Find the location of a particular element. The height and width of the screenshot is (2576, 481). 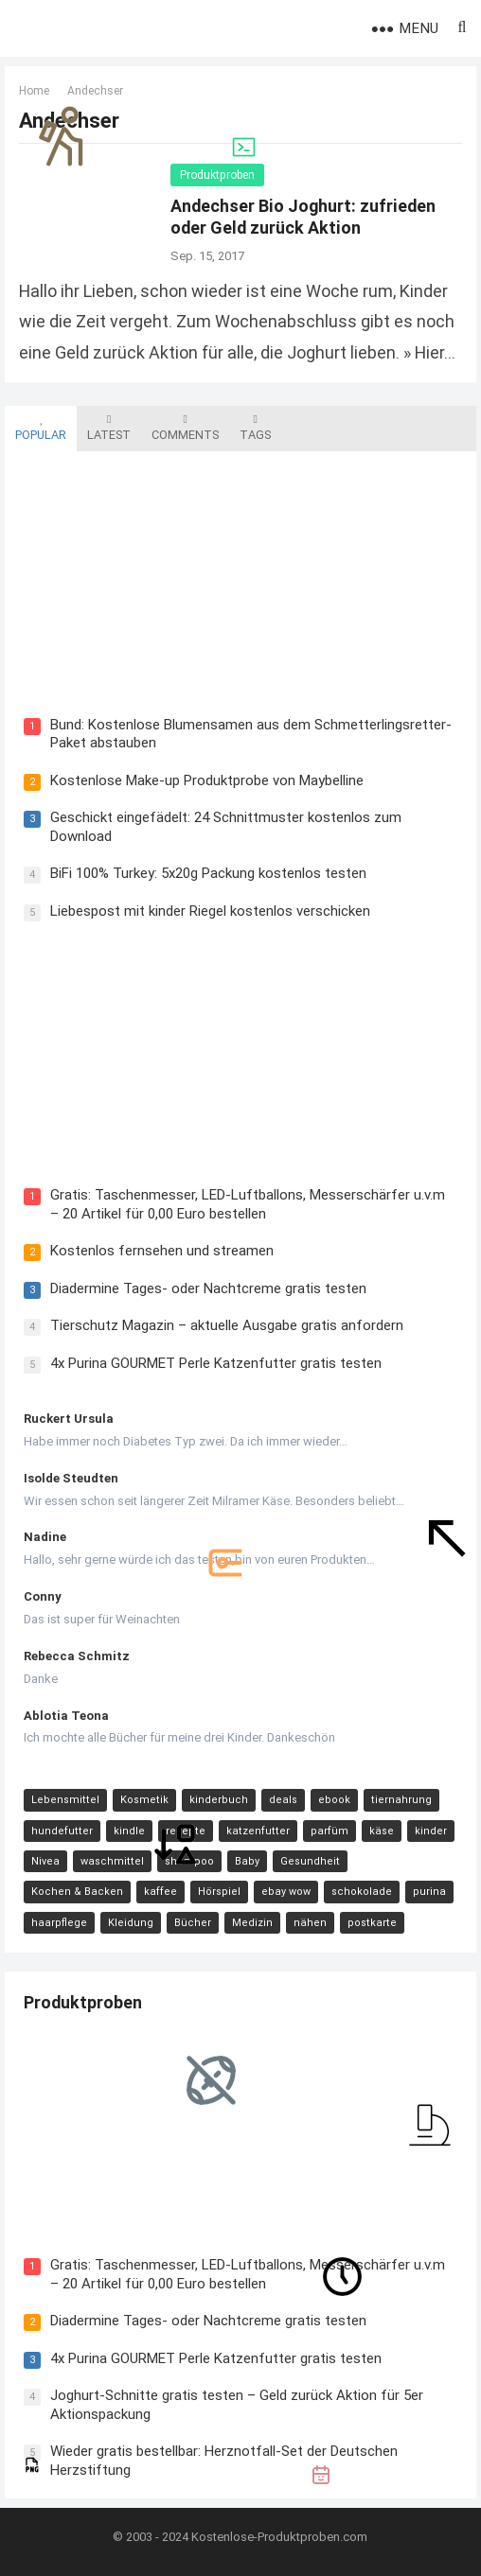

access hiking trails or outdoor activities is located at coordinates (63, 136).